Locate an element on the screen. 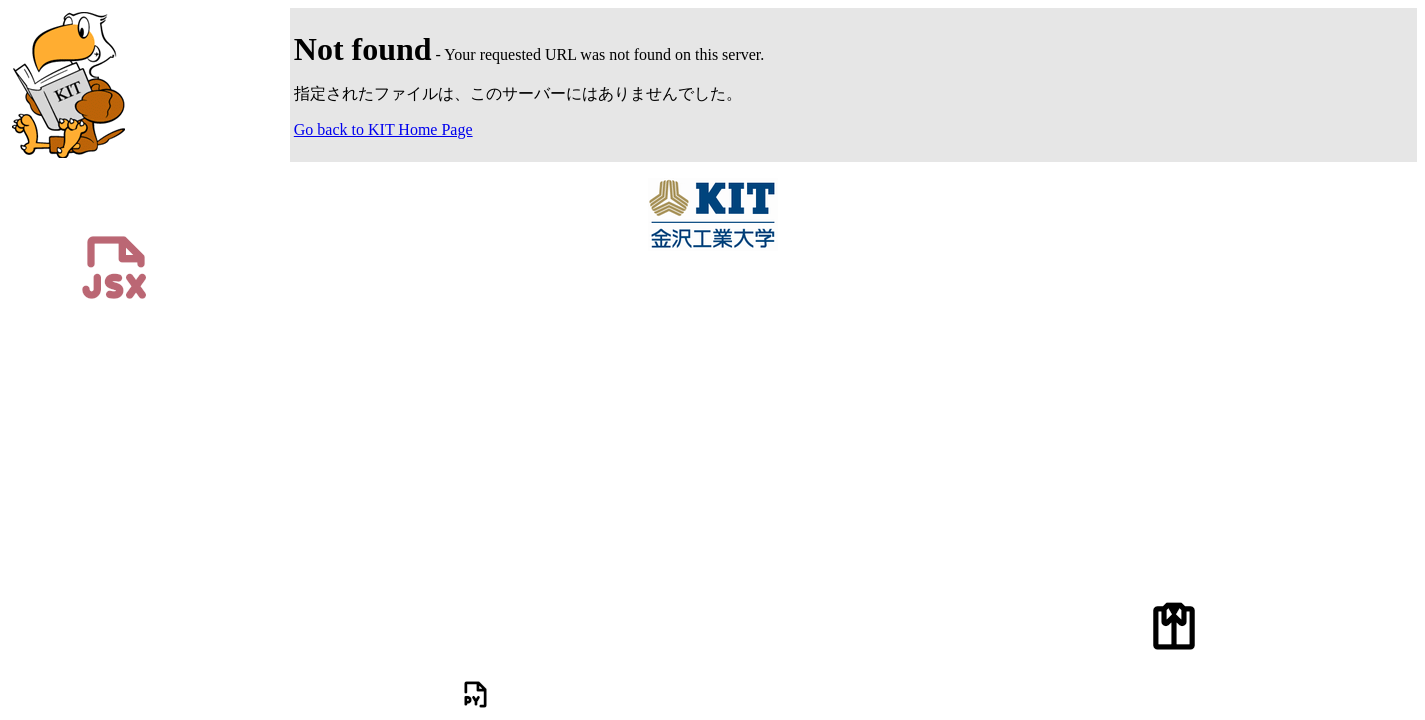  open a python file is located at coordinates (475, 694).